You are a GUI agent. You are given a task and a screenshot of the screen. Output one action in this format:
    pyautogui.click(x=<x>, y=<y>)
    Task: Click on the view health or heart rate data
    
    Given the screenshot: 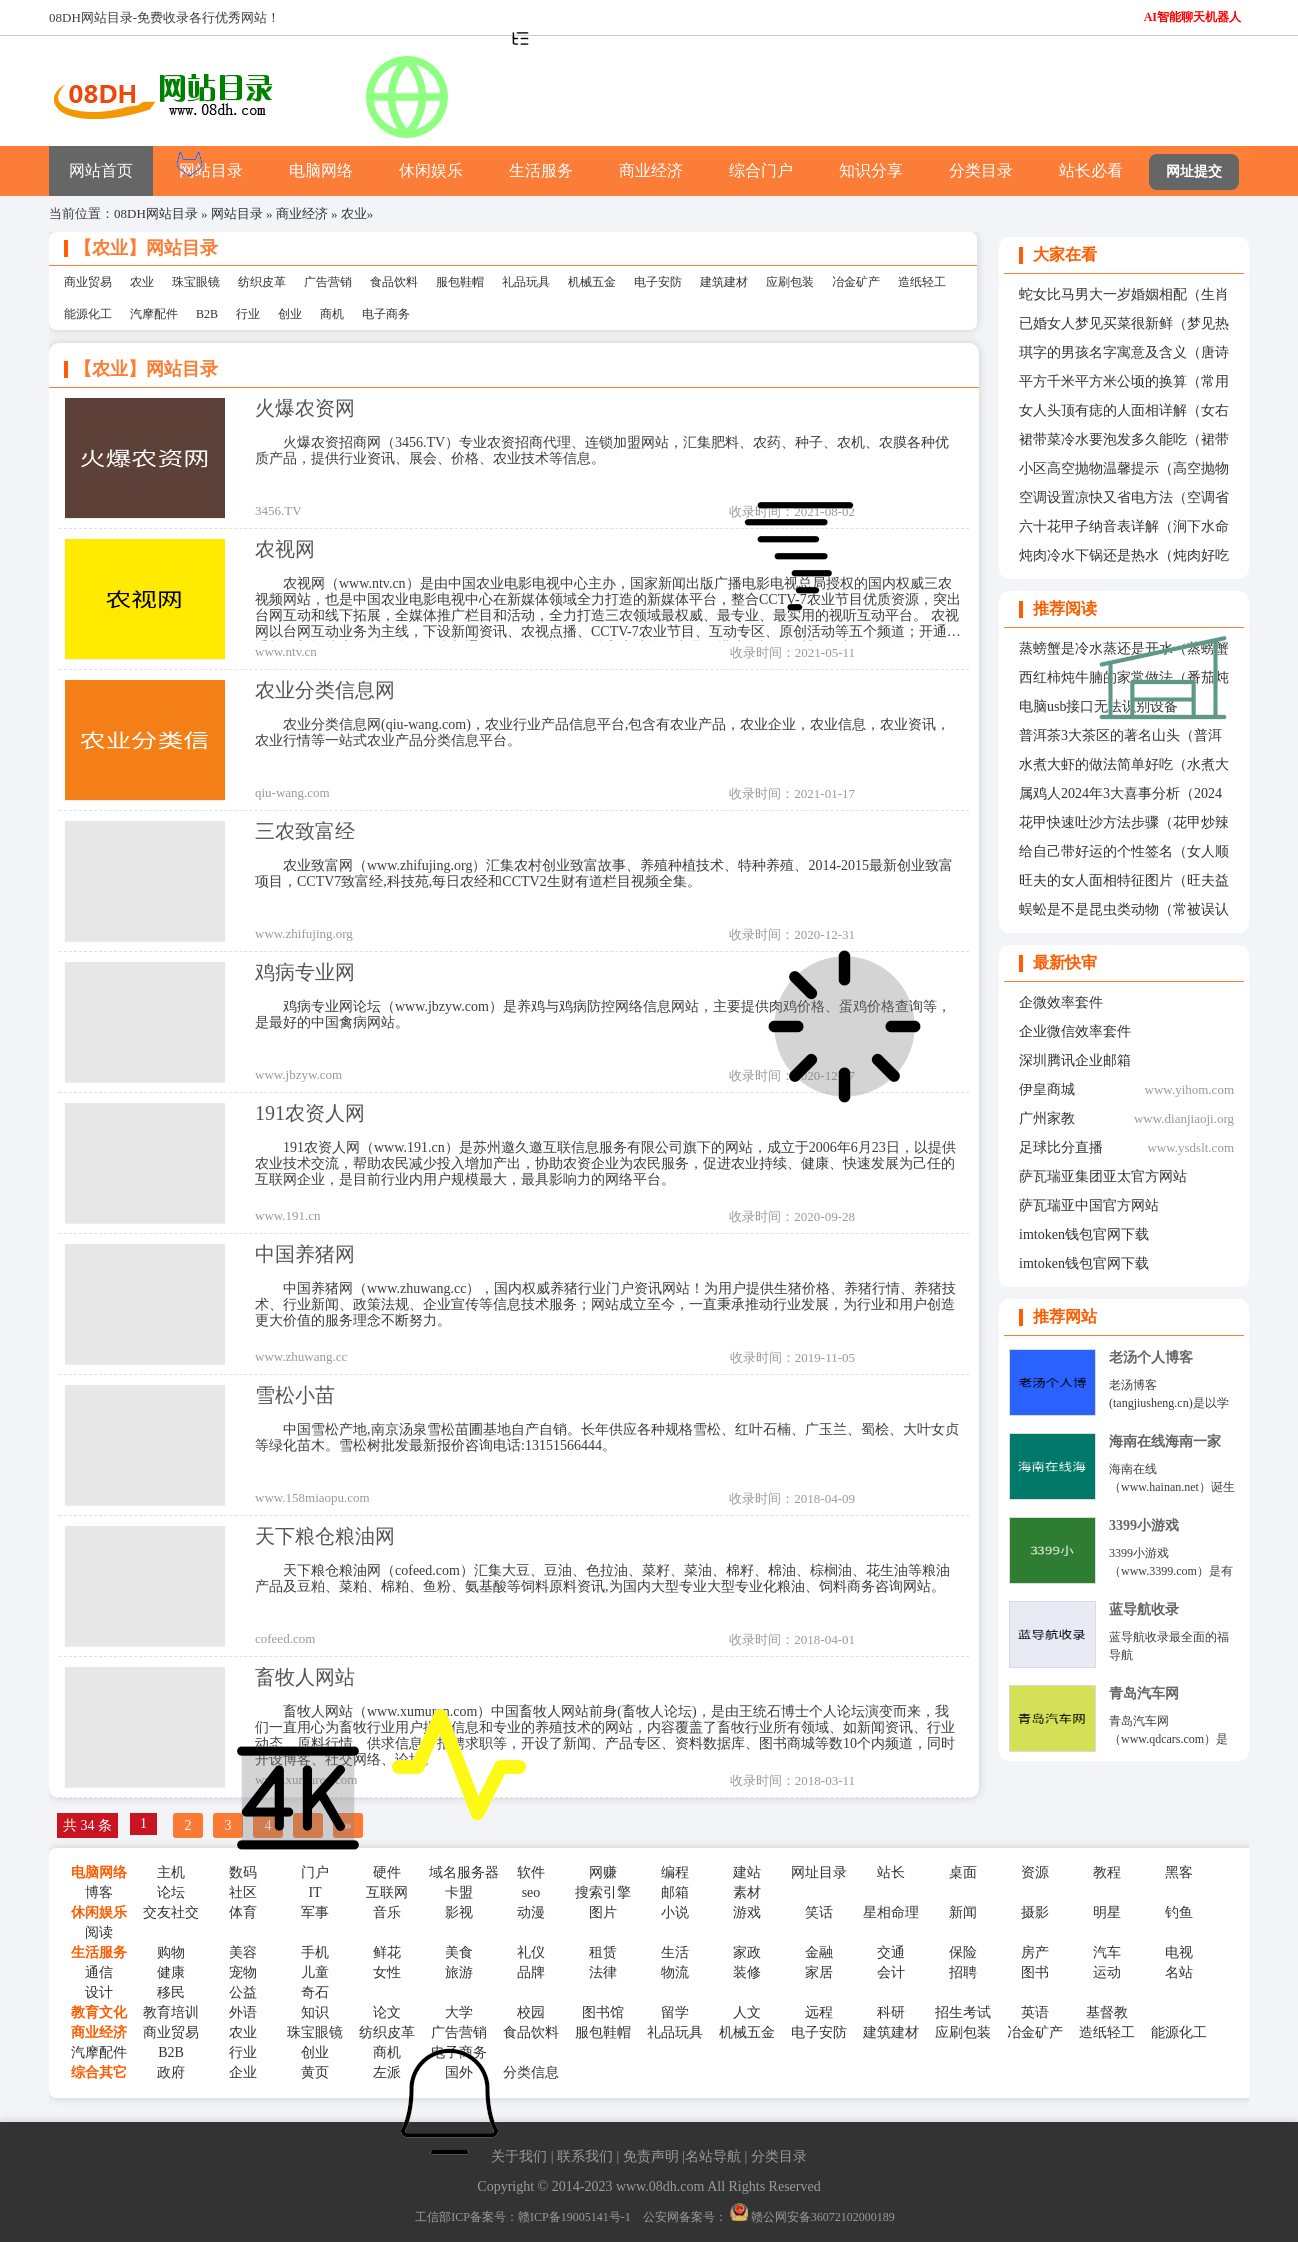 What is the action you would take?
    pyautogui.click(x=459, y=1767)
    